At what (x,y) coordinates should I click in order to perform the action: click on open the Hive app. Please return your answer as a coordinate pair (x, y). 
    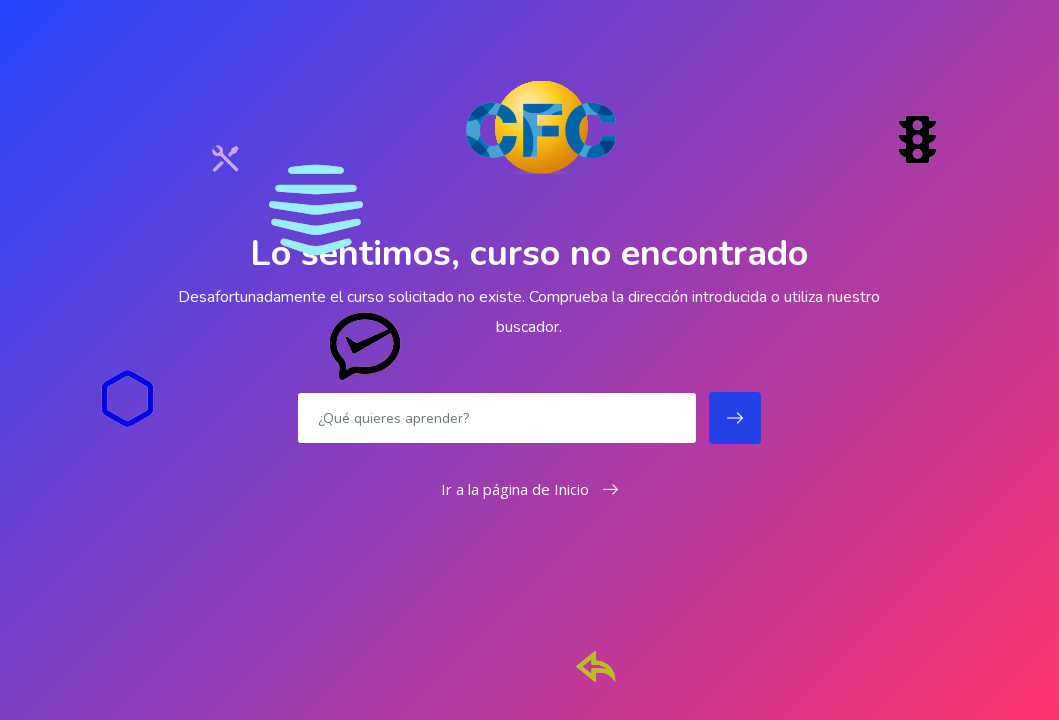
    Looking at the image, I should click on (316, 210).